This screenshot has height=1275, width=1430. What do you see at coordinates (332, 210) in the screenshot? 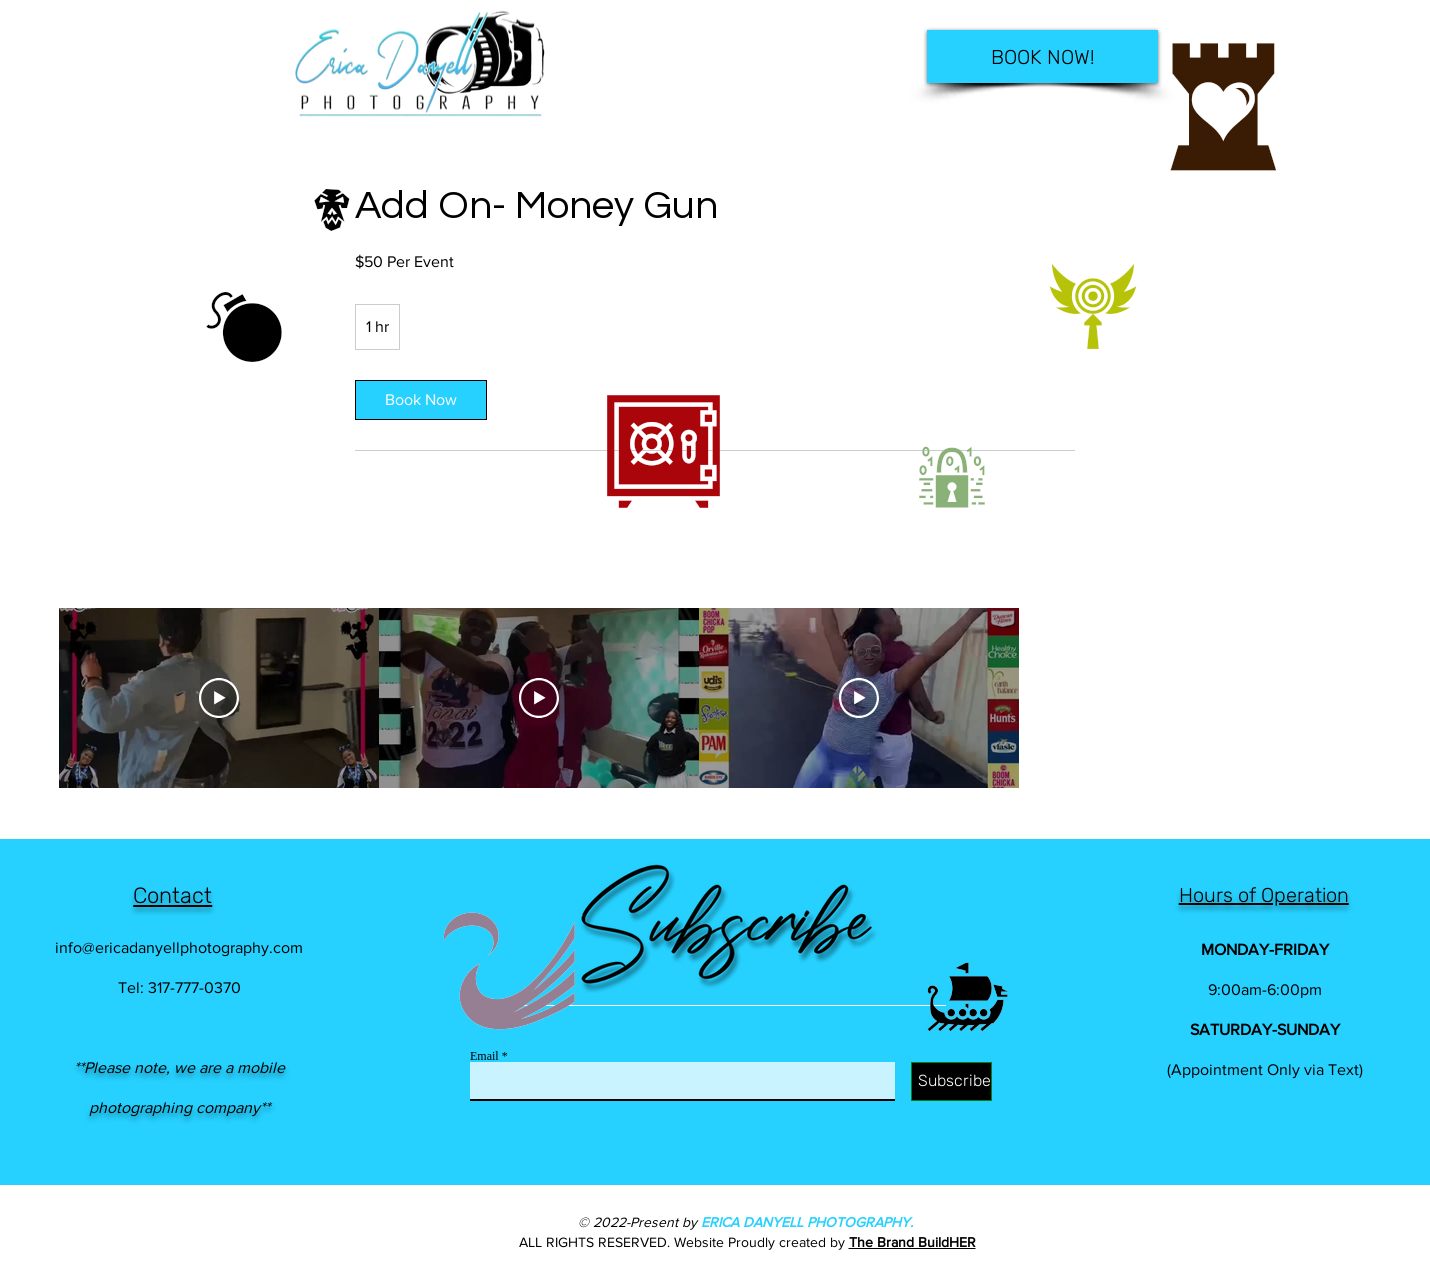
I see `indicates a death or game over state` at bounding box center [332, 210].